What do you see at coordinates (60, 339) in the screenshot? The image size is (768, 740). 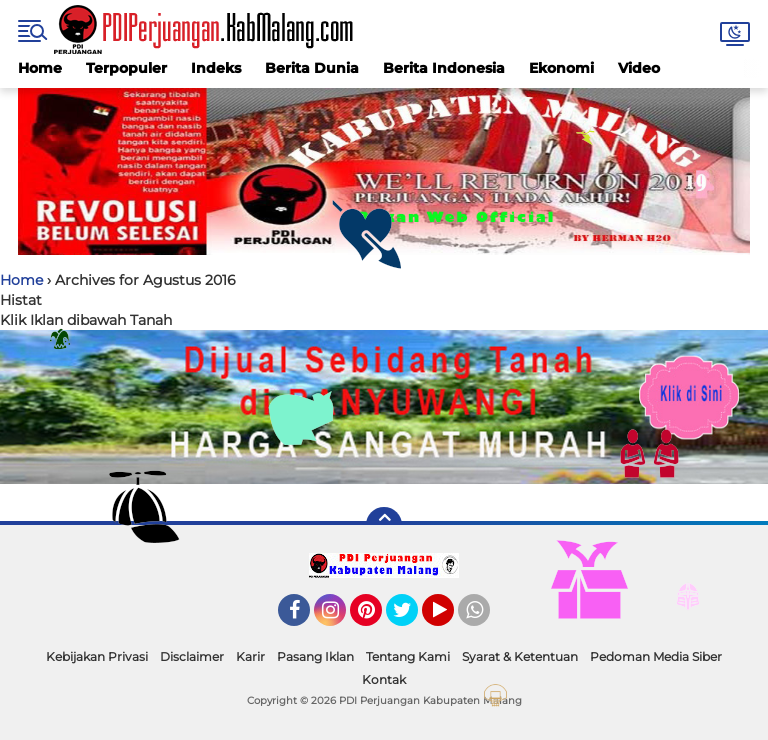 I see `access joke or humor features` at bounding box center [60, 339].